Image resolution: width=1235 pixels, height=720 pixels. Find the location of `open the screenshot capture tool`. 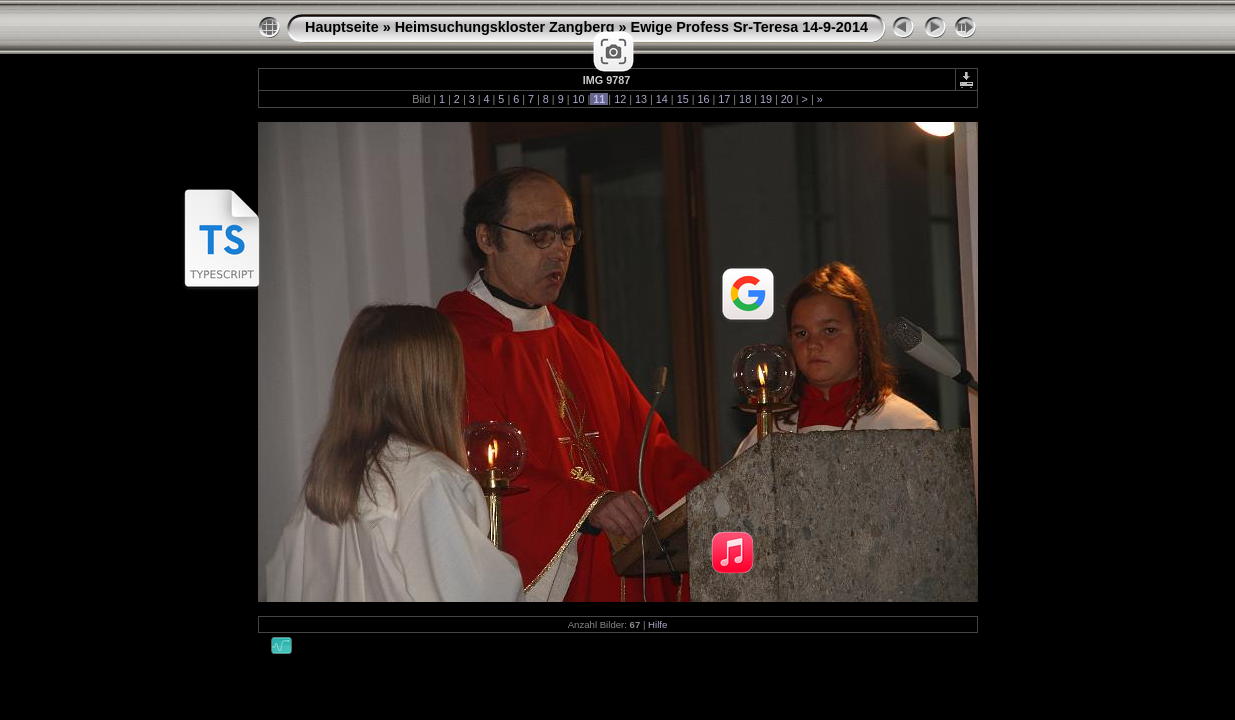

open the screenshot capture tool is located at coordinates (613, 51).